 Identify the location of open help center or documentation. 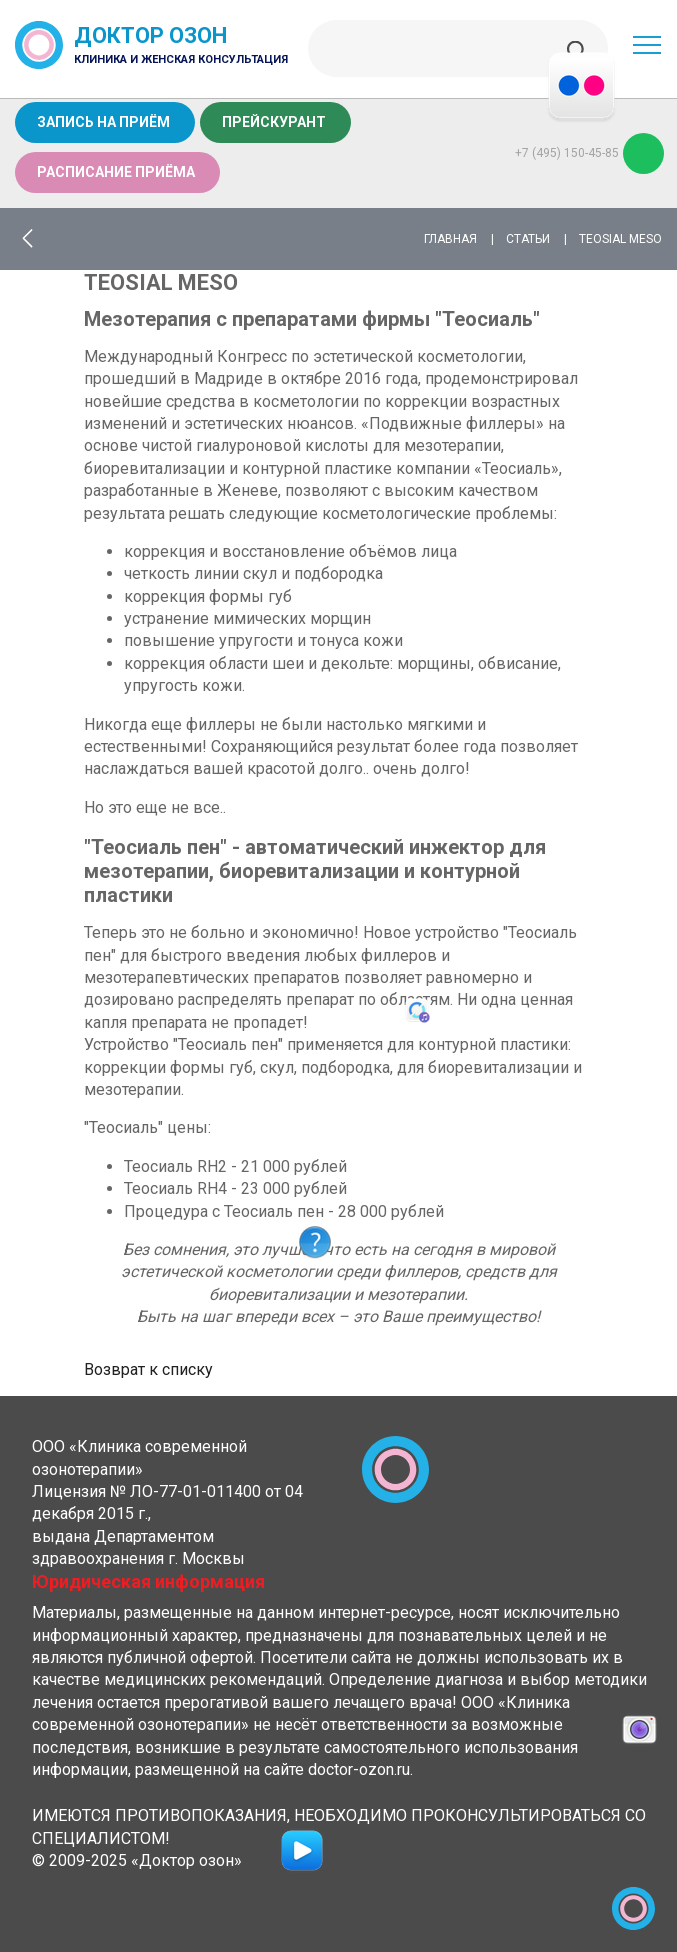
(315, 1242).